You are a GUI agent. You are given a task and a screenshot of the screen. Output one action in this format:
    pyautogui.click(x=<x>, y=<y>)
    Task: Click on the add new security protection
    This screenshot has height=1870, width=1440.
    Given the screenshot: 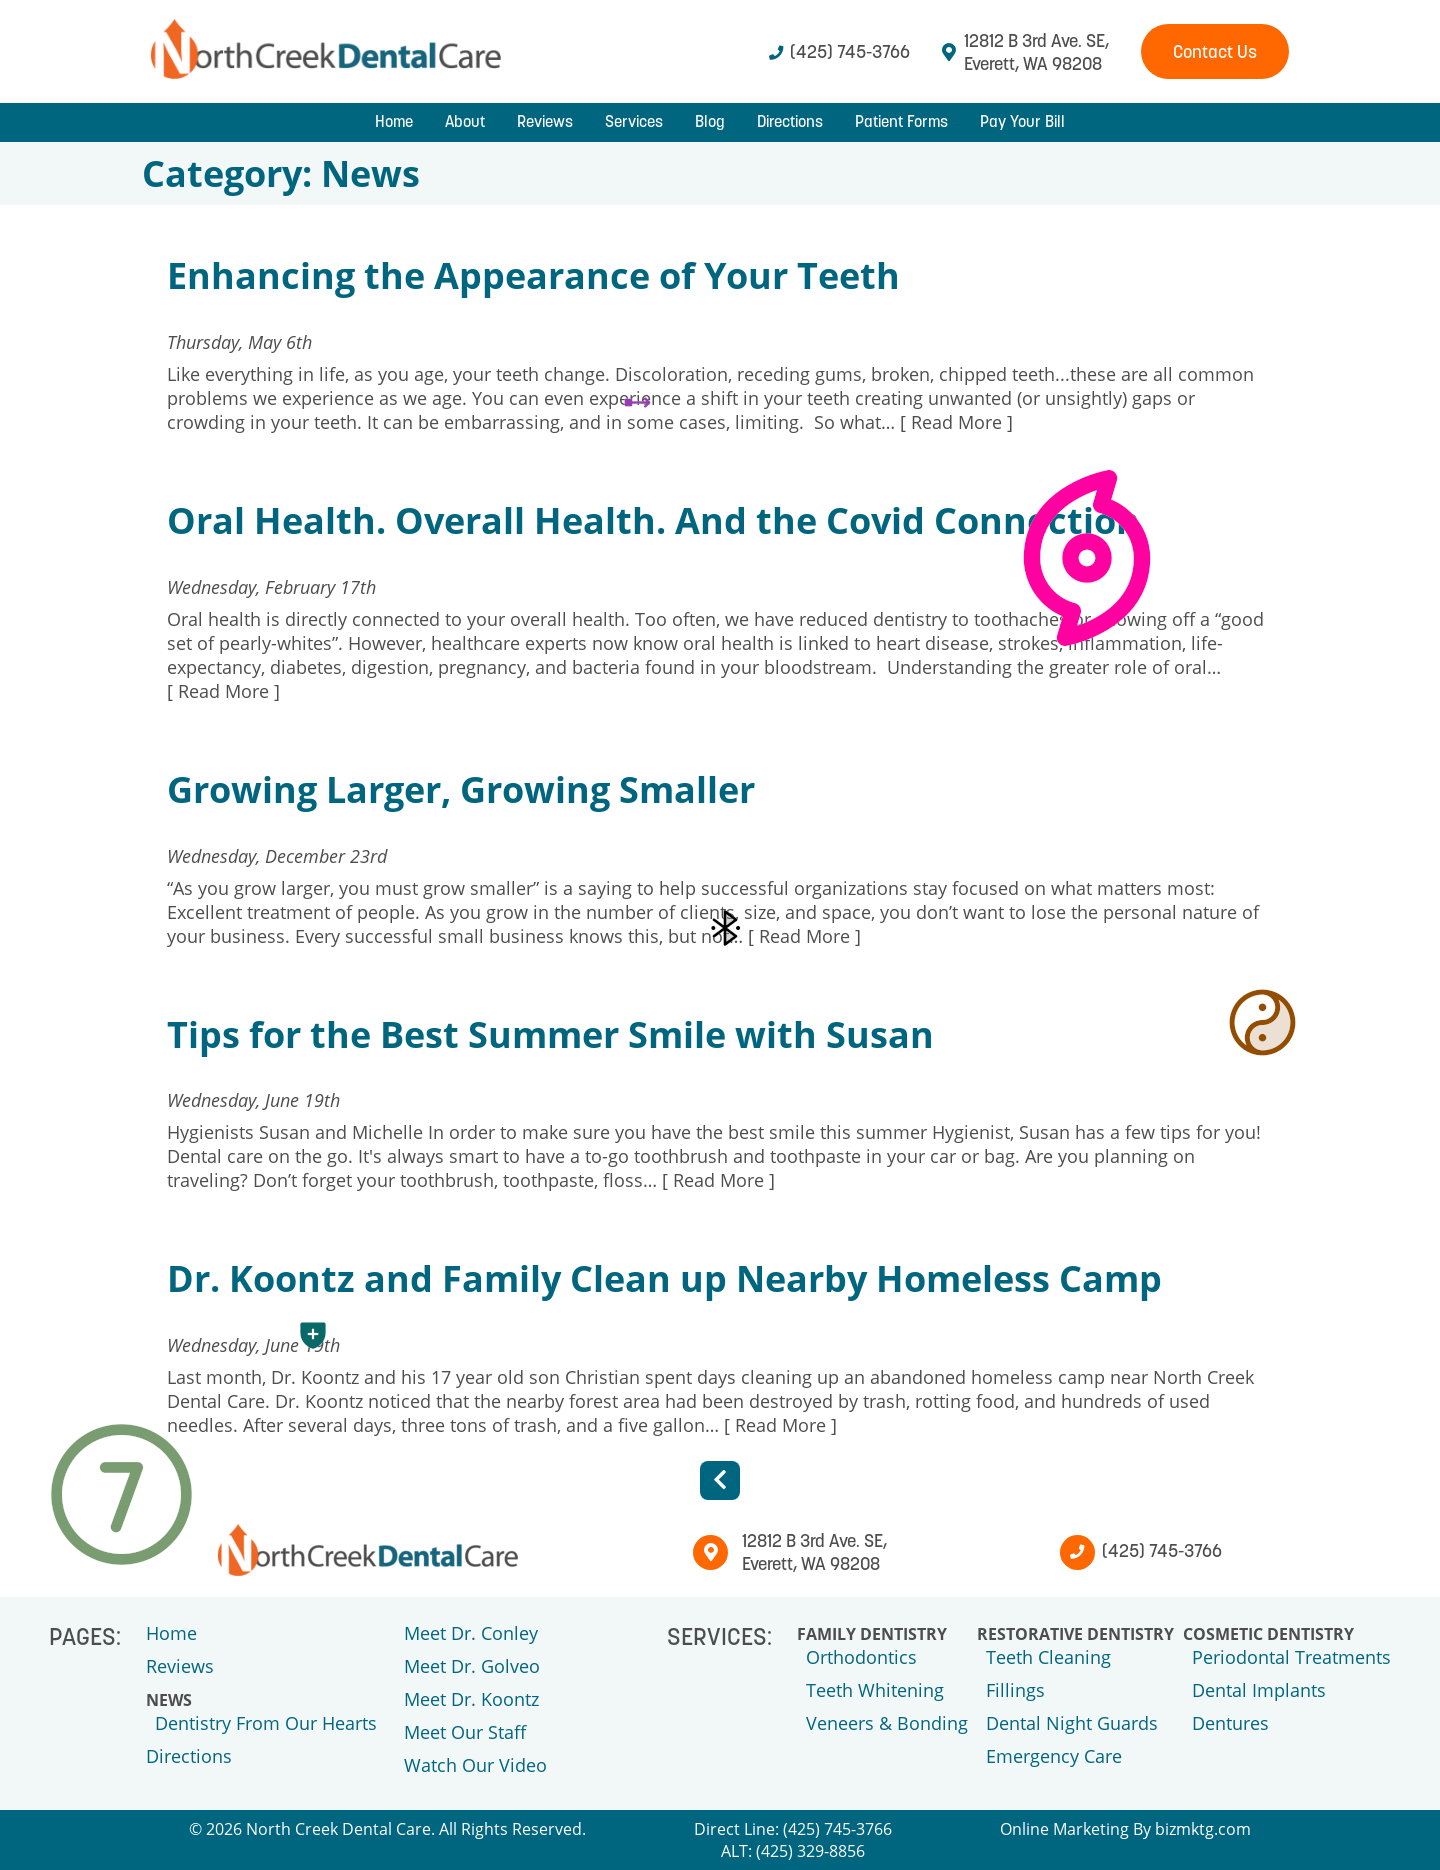 What is the action you would take?
    pyautogui.click(x=313, y=1334)
    